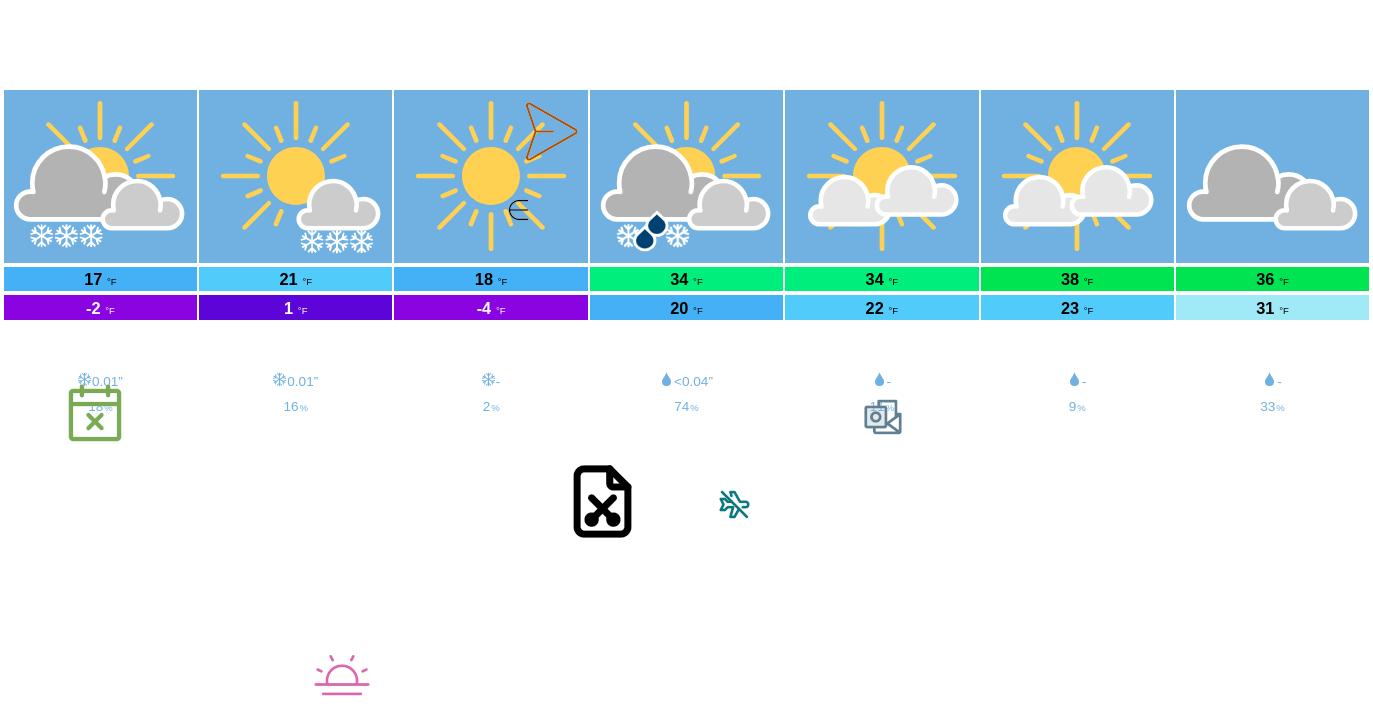 The width and height of the screenshot is (1373, 720). I want to click on open microsoft outlook email app, so click(883, 417).